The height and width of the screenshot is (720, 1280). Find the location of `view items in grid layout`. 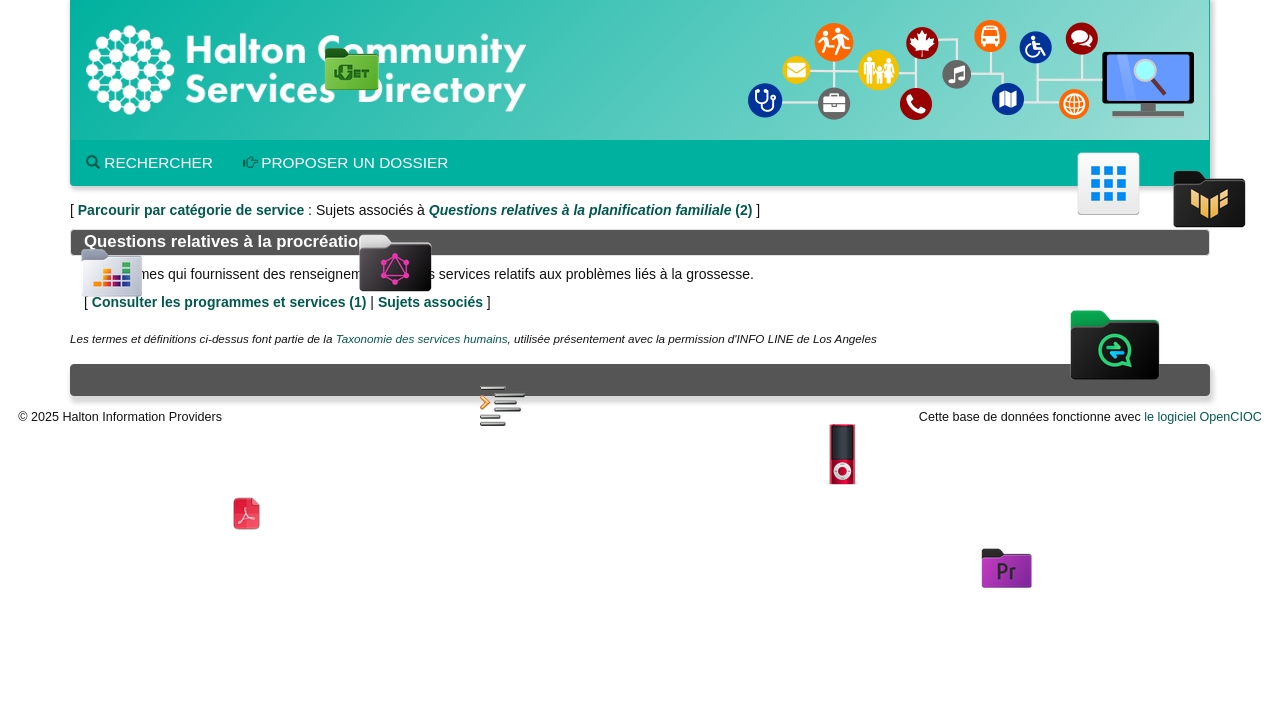

view items in grid layout is located at coordinates (1108, 183).